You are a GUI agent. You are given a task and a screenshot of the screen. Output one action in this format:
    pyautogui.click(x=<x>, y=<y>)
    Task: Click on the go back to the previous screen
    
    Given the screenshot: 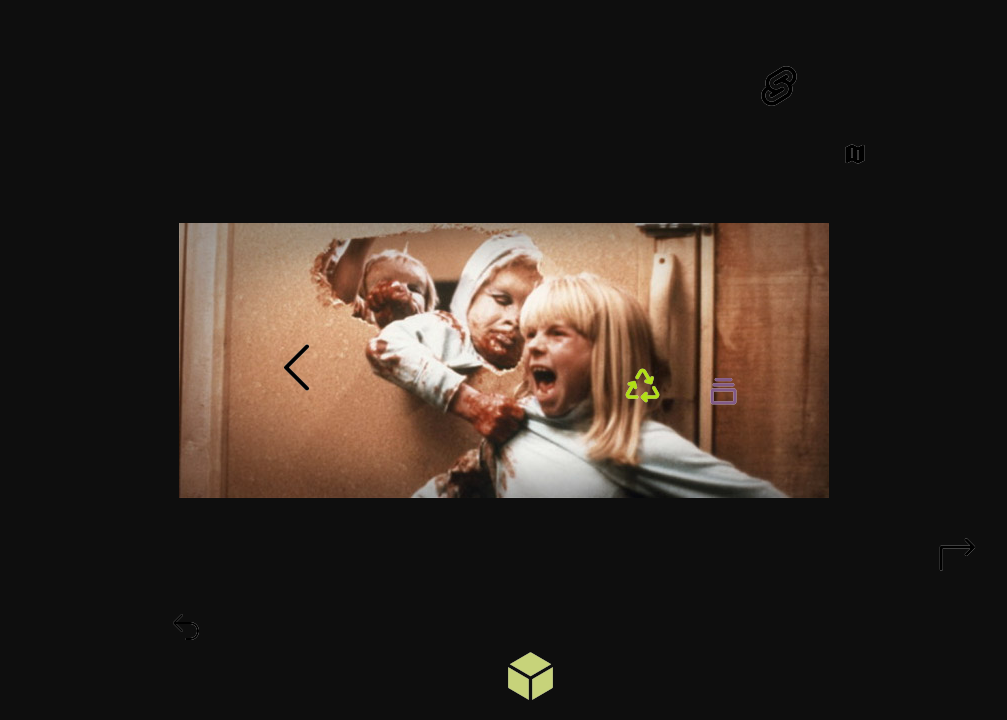 What is the action you would take?
    pyautogui.click(x=296, y=367)
    